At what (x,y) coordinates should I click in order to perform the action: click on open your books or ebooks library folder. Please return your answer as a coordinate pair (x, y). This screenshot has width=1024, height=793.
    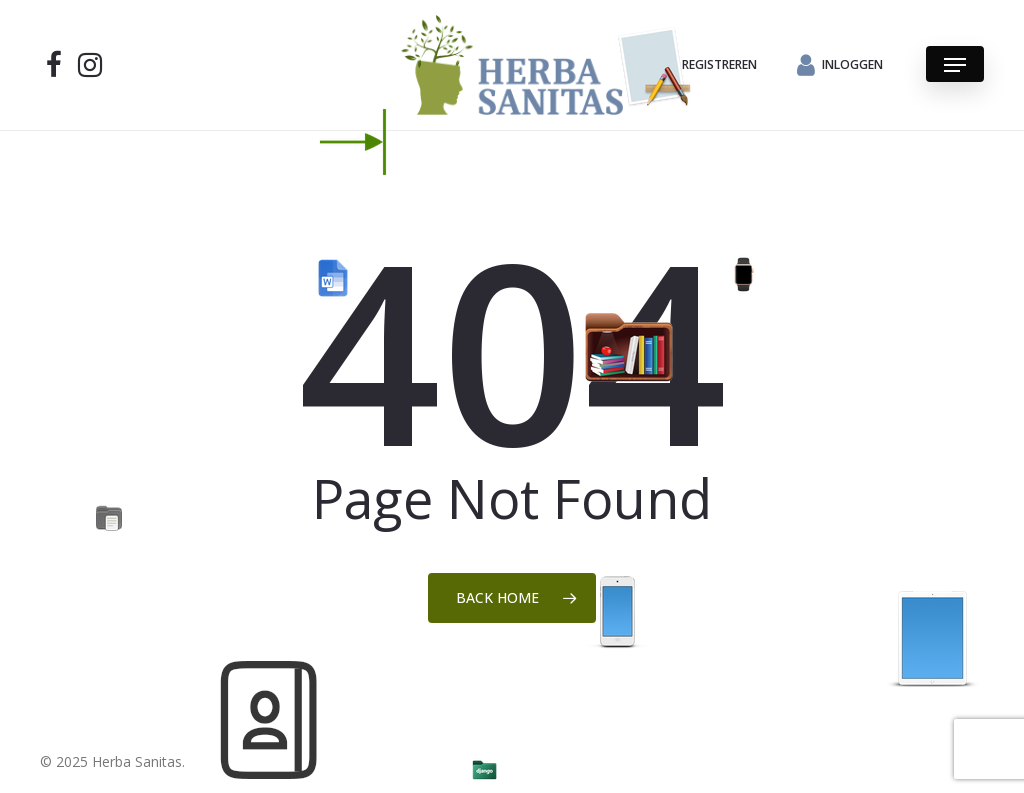
    Looking at the image, I should click on (628, 349).